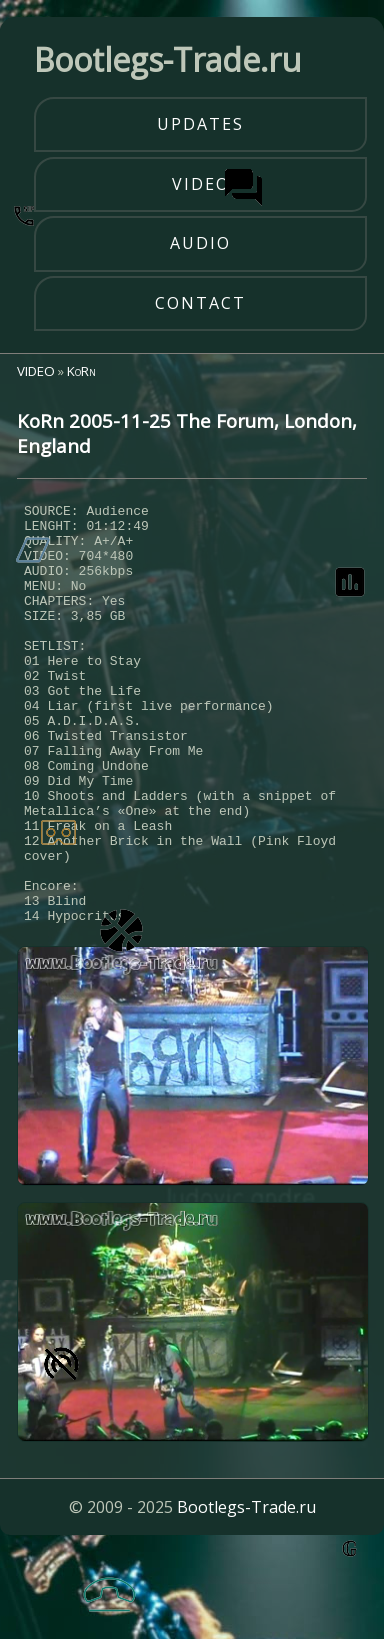 Image resolution: width=384 pixels, height=1639 pixels. I want to click on link to The Guardian news website, so click(349, 1548).